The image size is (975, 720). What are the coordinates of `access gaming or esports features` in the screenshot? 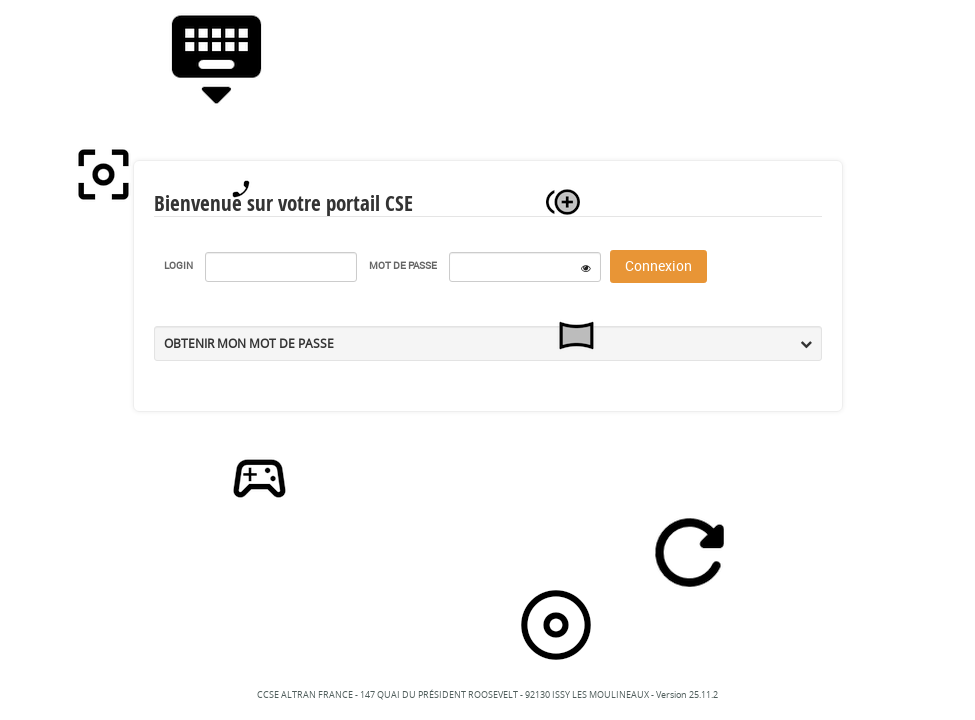 It's located at (259, 478).